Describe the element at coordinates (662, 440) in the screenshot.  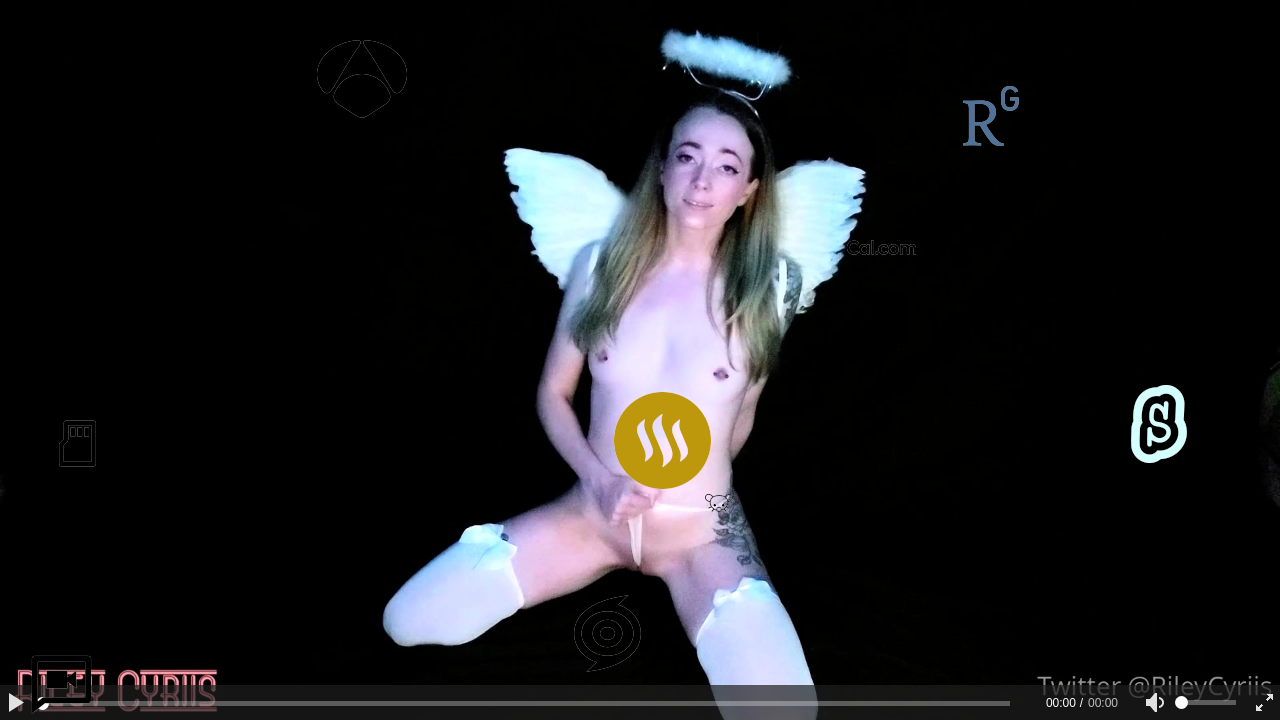
I see `steem blockchain platform logo` at that location.